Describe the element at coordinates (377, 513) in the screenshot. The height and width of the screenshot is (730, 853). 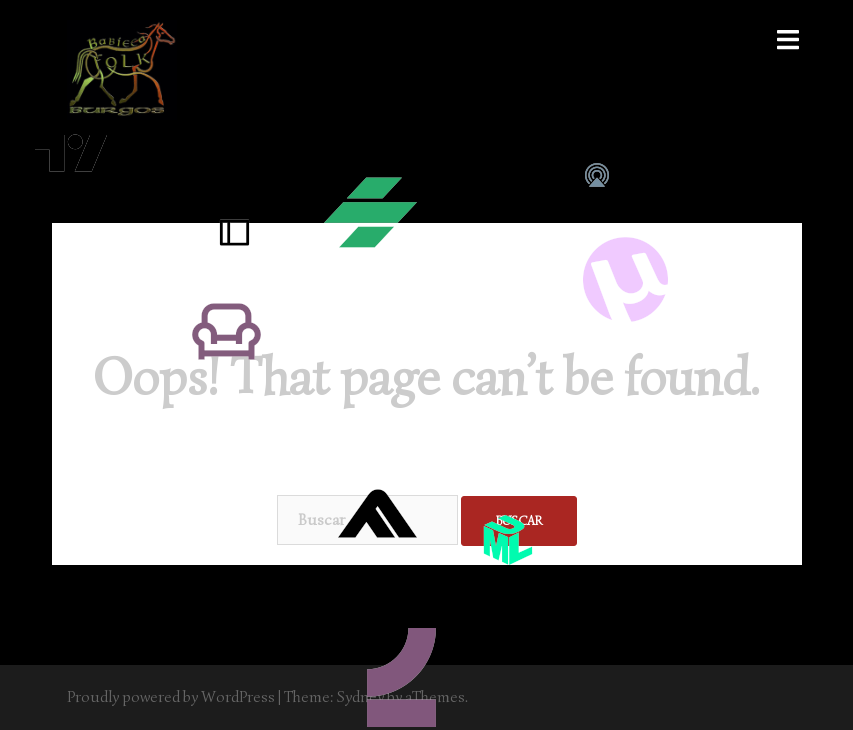
I see `launch THE FINALS game` at that location.